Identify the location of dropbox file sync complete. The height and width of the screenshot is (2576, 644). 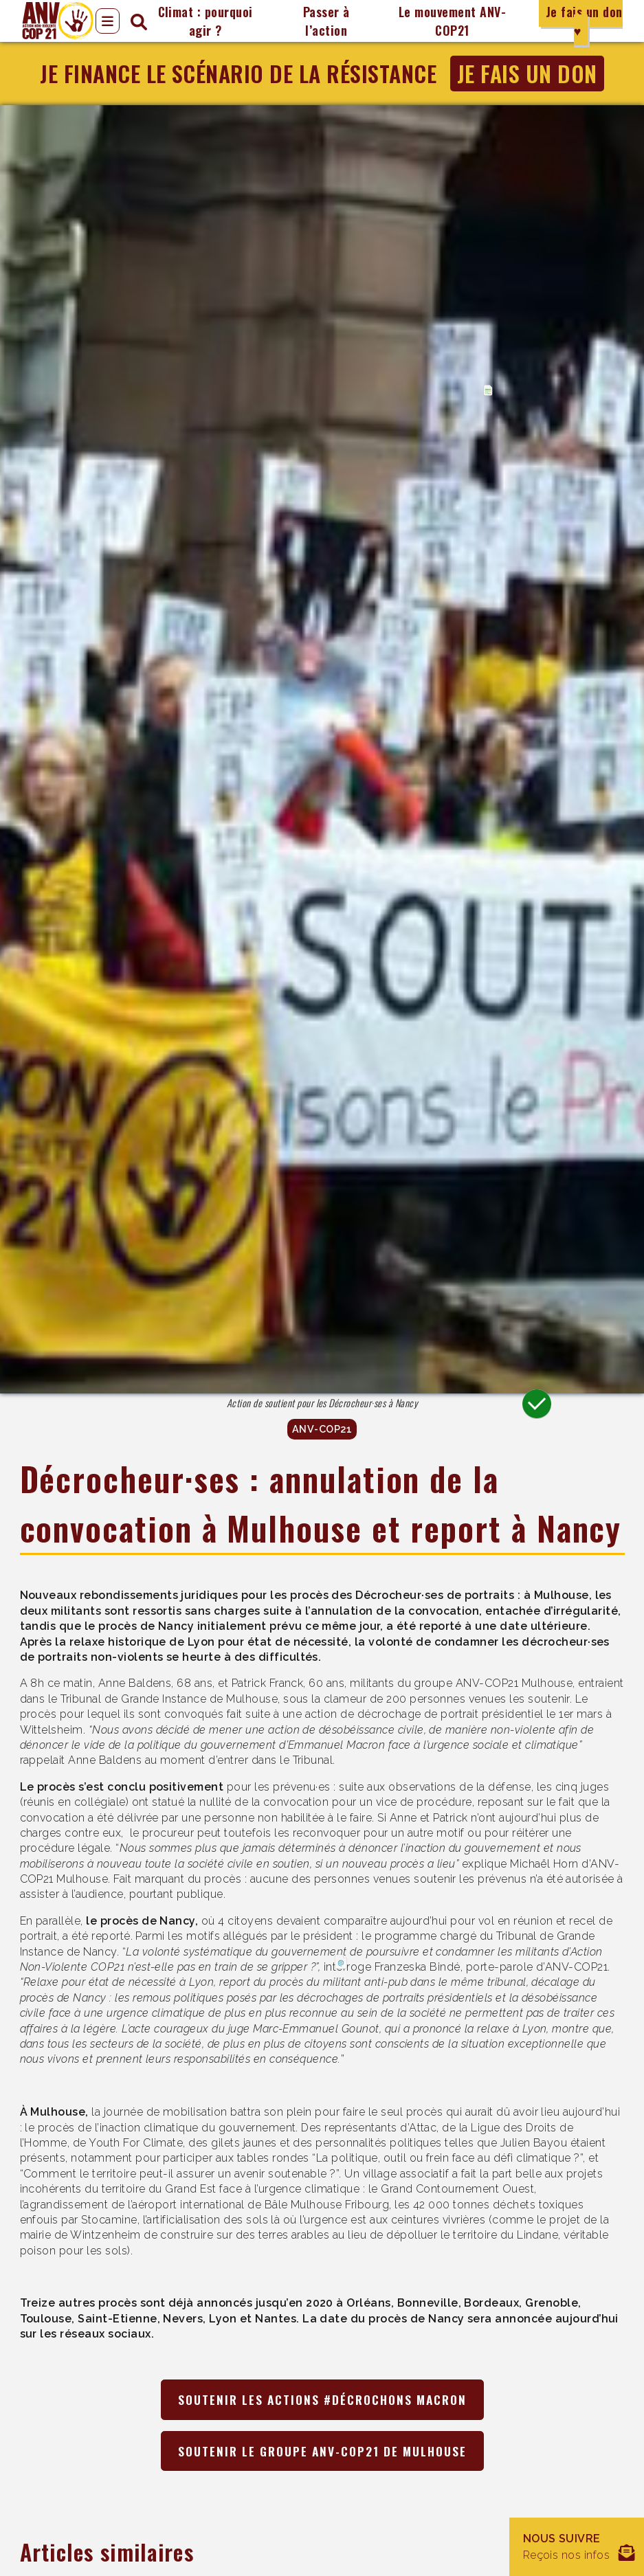
(537, 1404).